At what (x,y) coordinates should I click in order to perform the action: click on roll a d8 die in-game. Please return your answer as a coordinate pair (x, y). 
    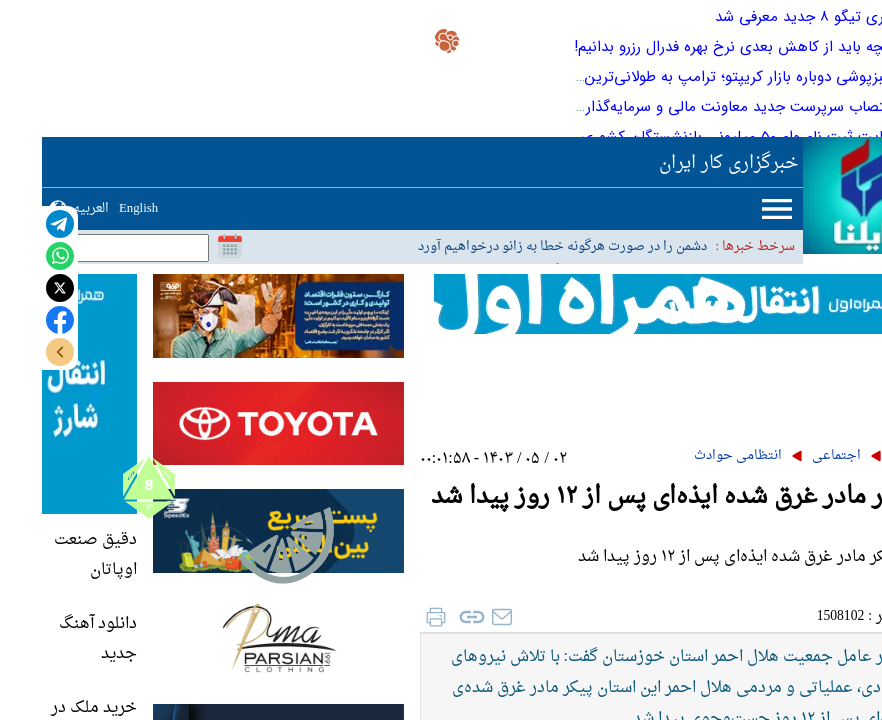
    Looking at the image, I should click on (149, 487).